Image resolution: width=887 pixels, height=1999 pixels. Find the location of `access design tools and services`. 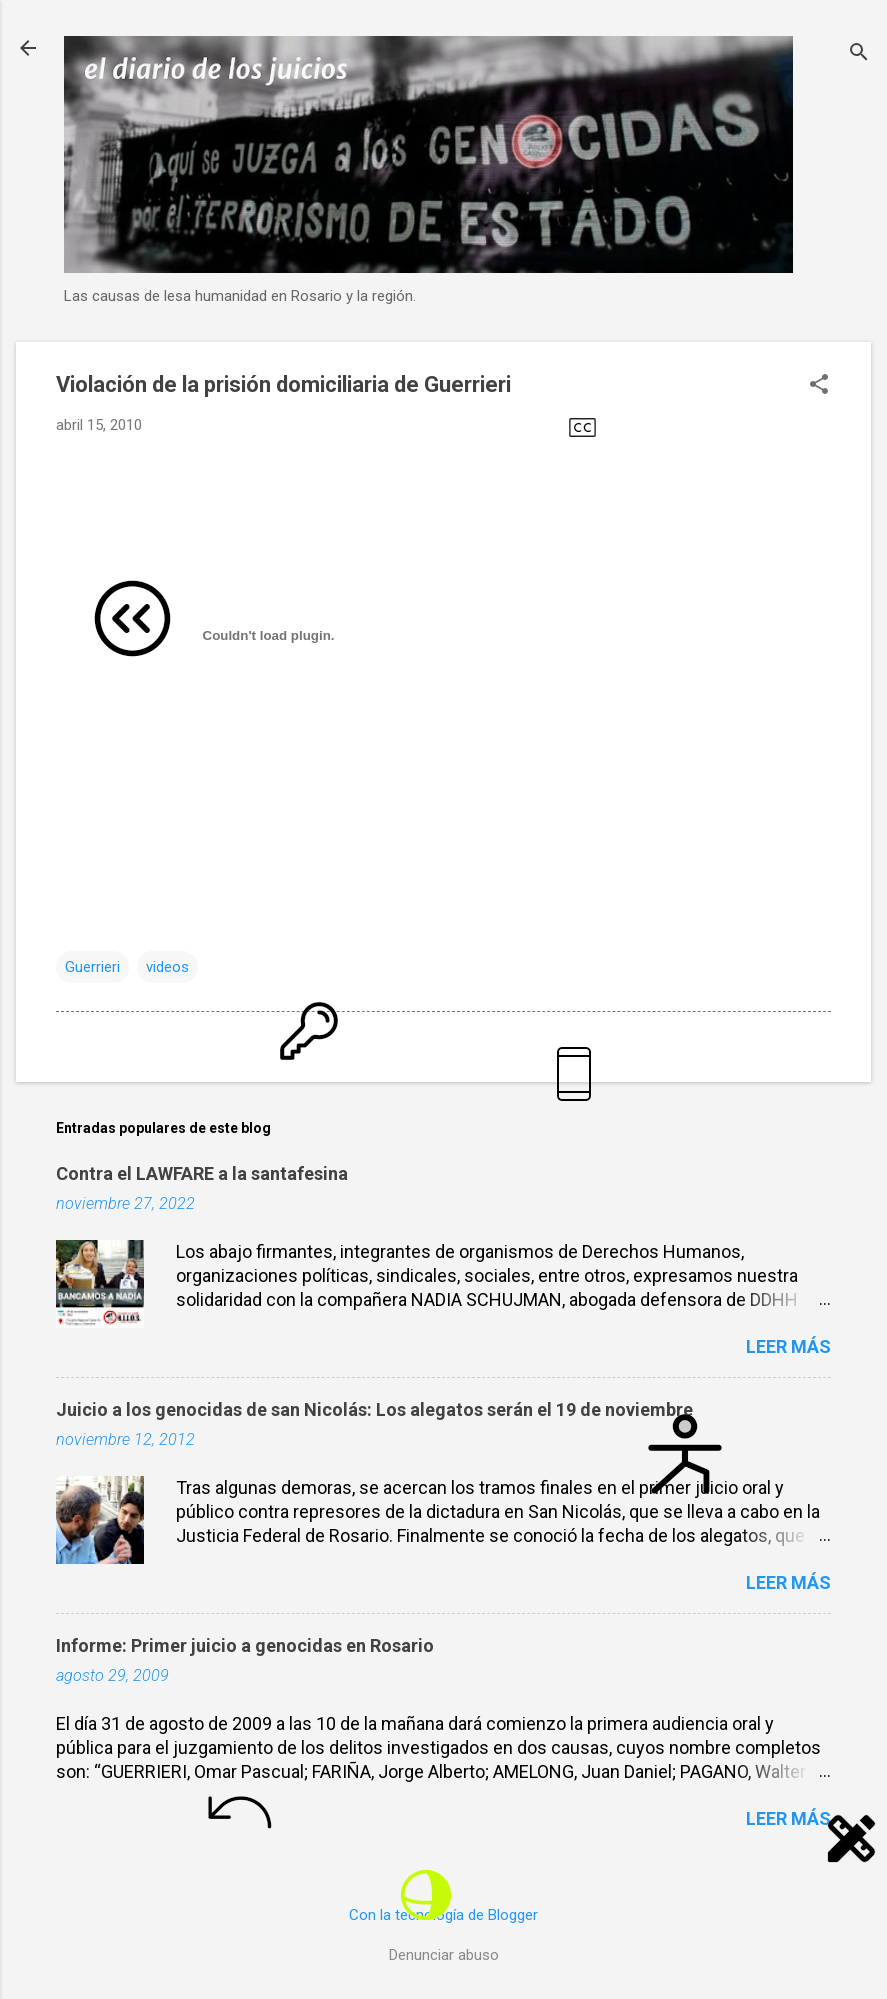

access design tools and services is located at coordinates (851, 1838).